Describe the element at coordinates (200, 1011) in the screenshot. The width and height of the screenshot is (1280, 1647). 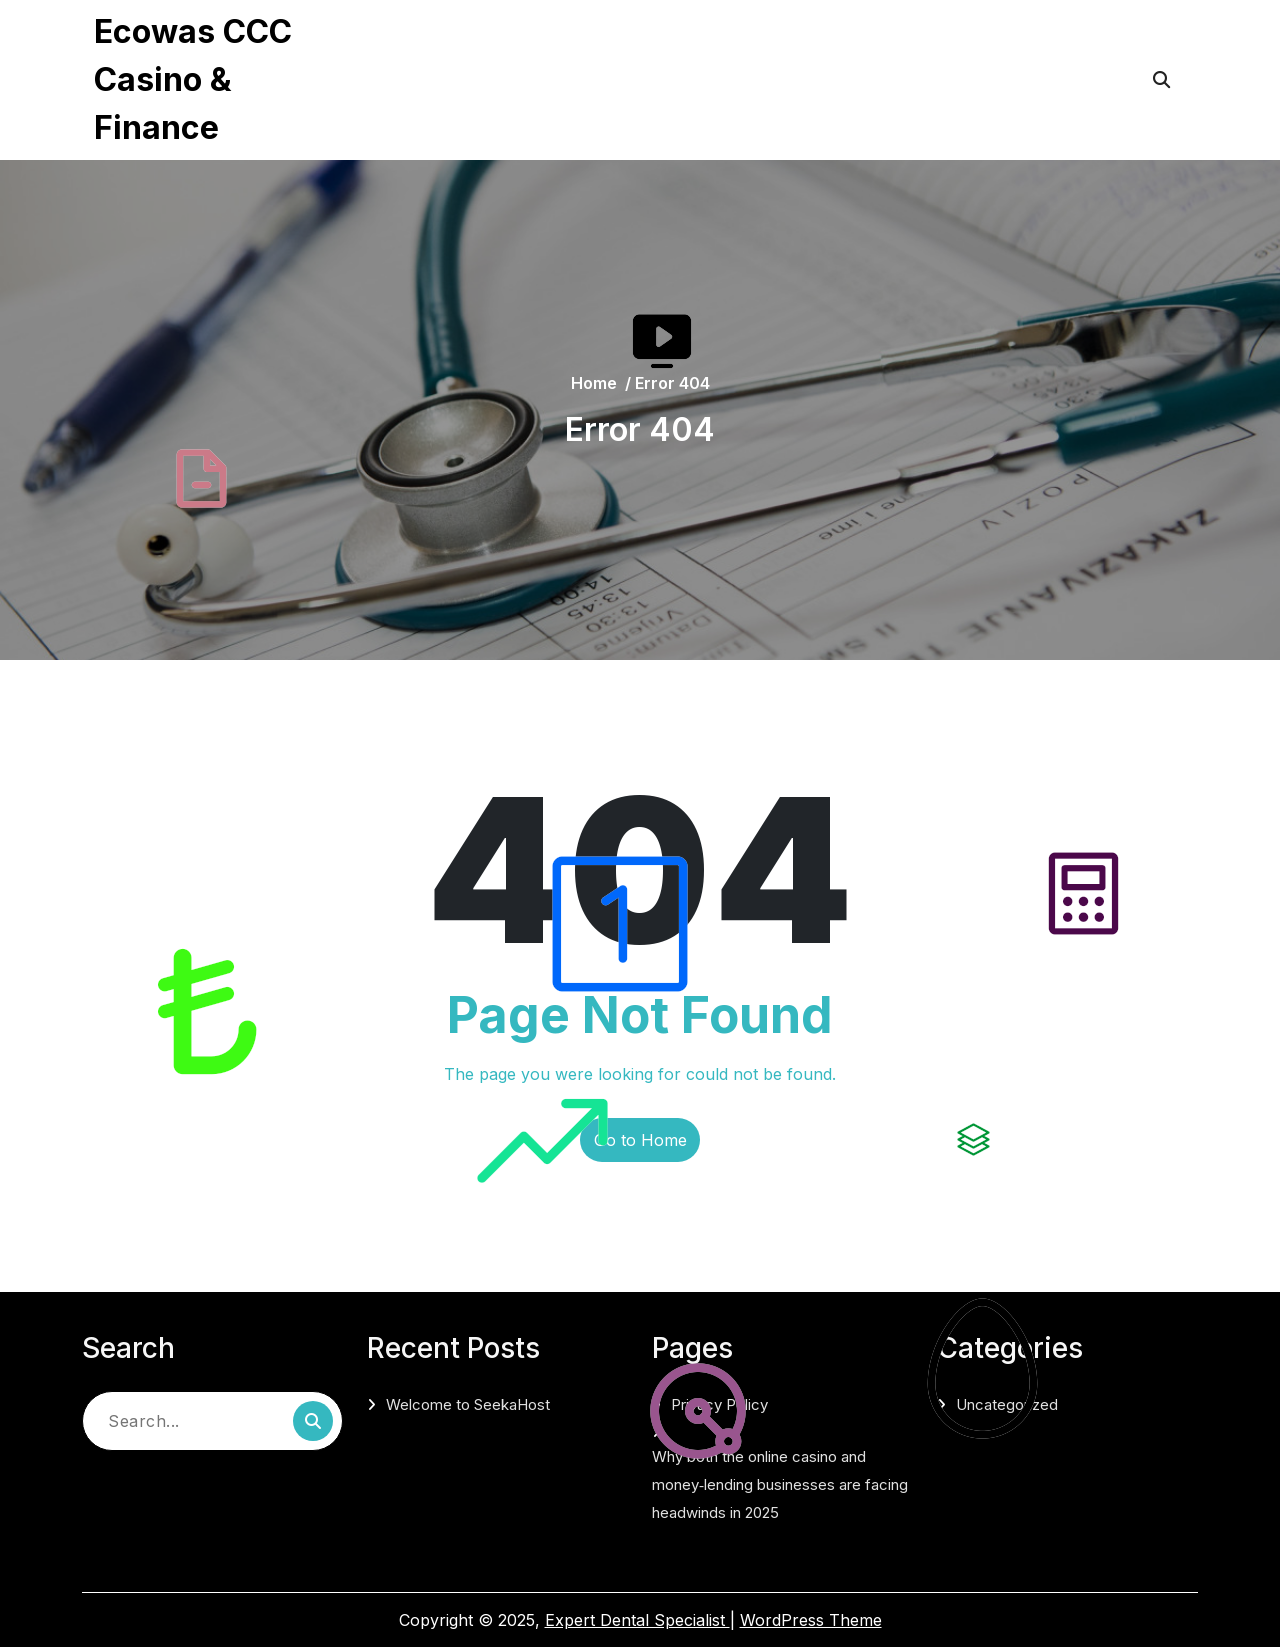
I see `indicates Turkish lira currency` at that location.